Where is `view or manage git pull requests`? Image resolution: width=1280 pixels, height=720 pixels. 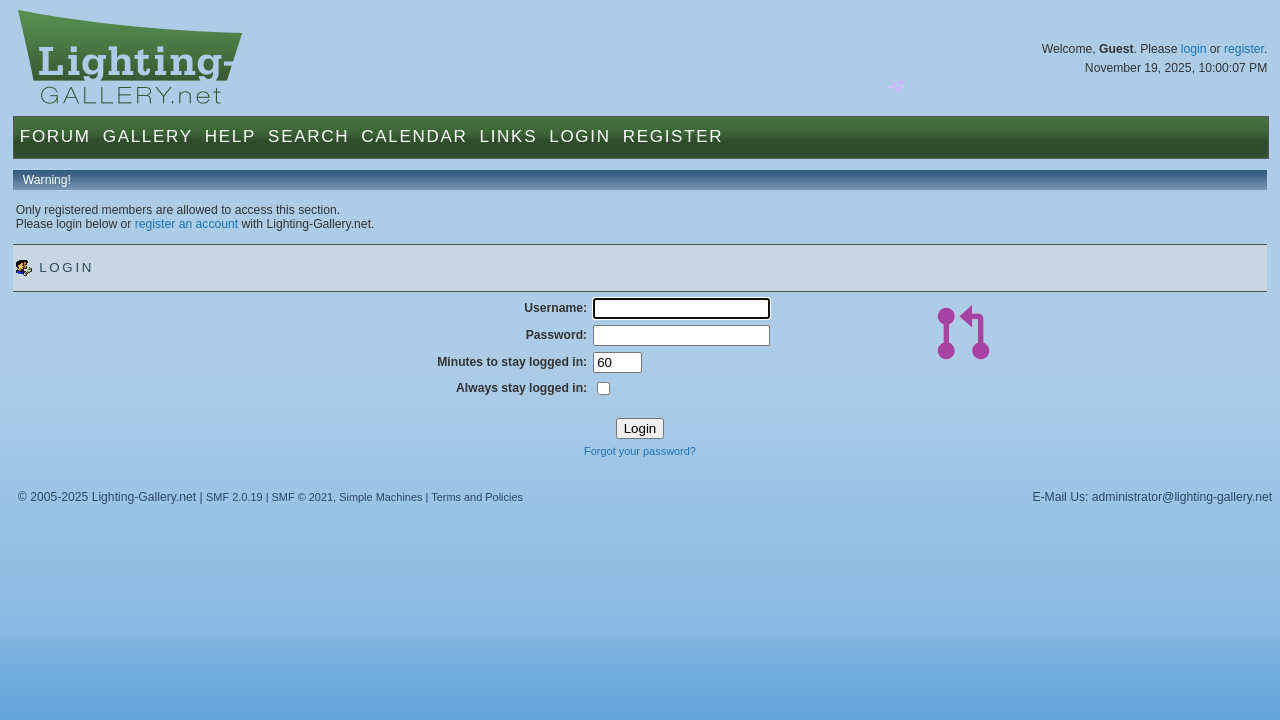
view or manage git pull requests is located at coordinates (963, 333).